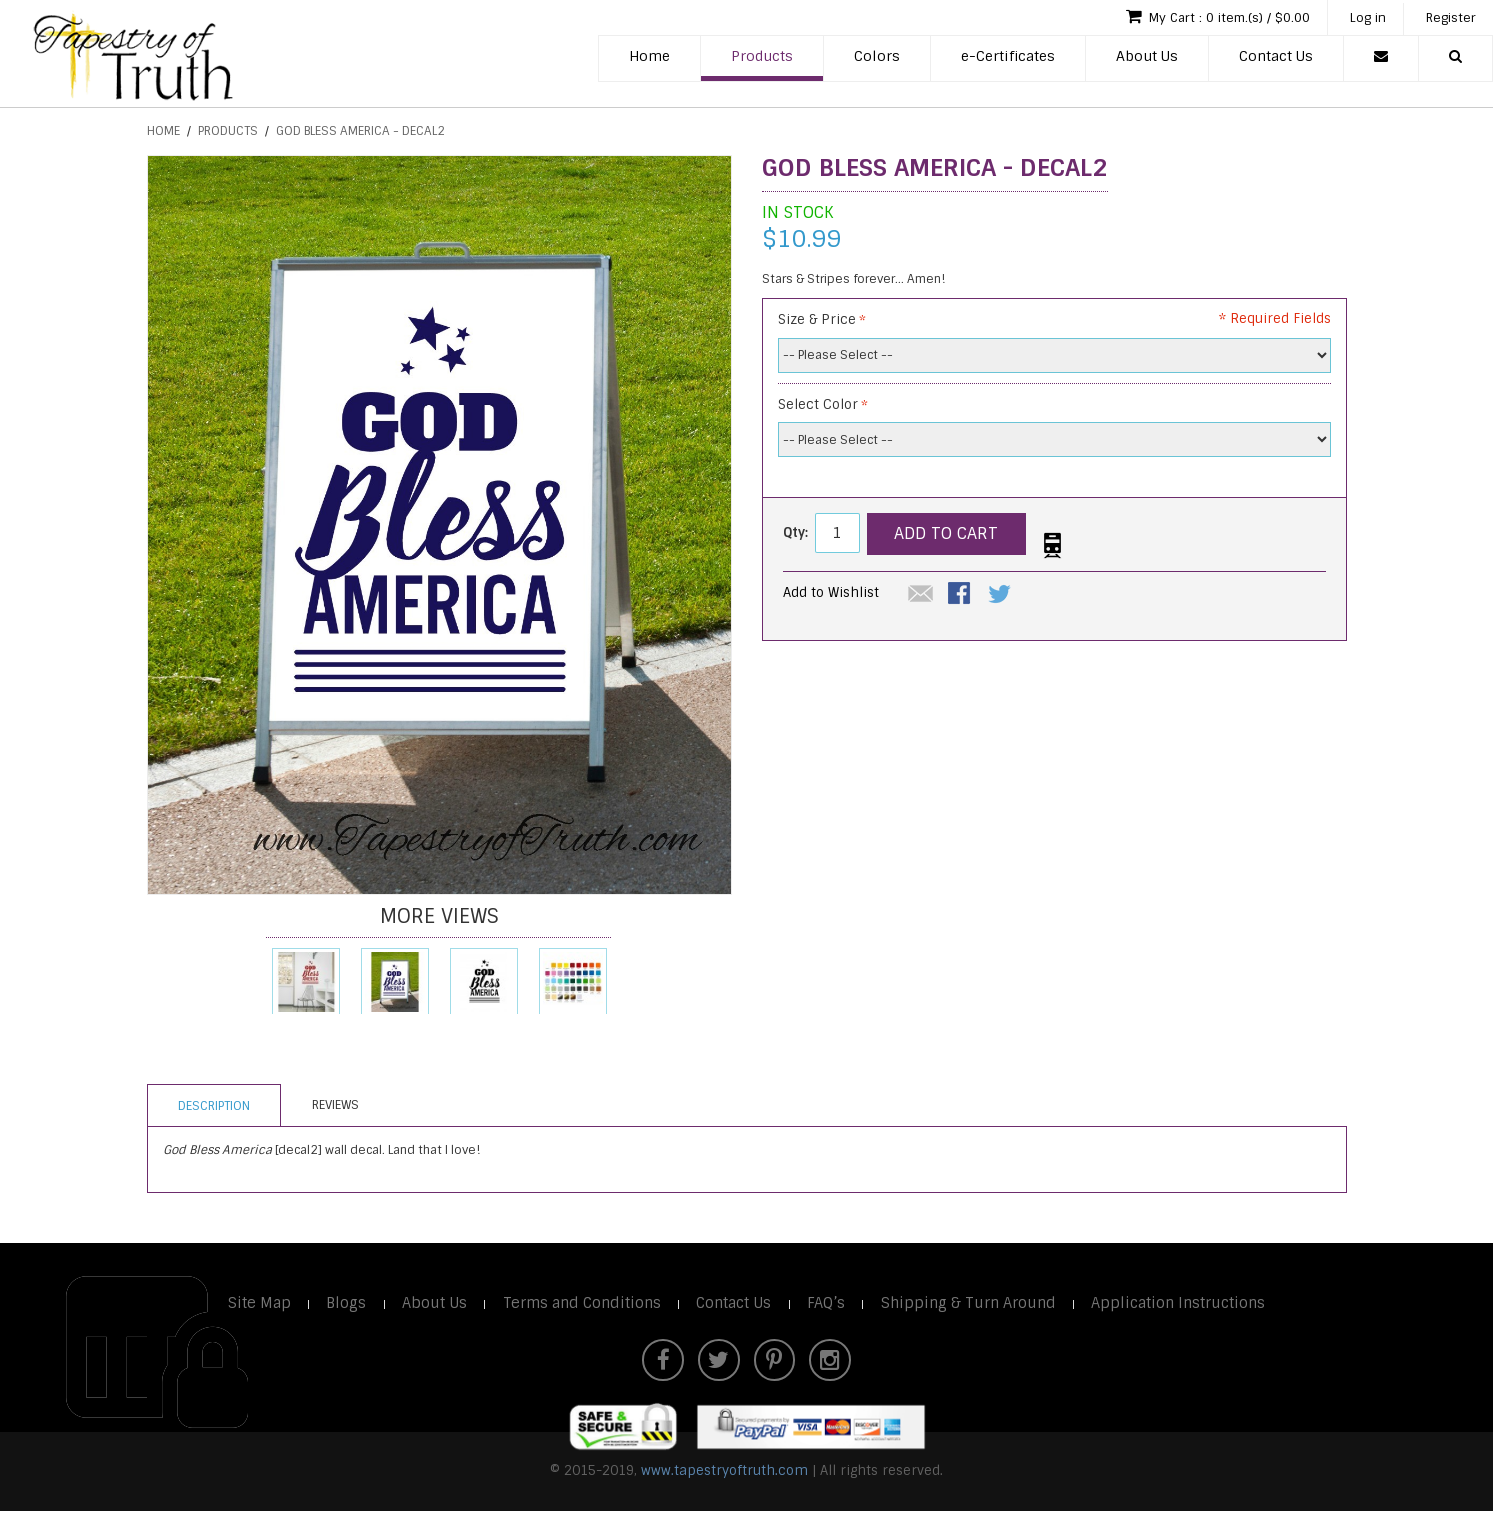  I want to click on view subway or metro transit options, so click(1052, 545).